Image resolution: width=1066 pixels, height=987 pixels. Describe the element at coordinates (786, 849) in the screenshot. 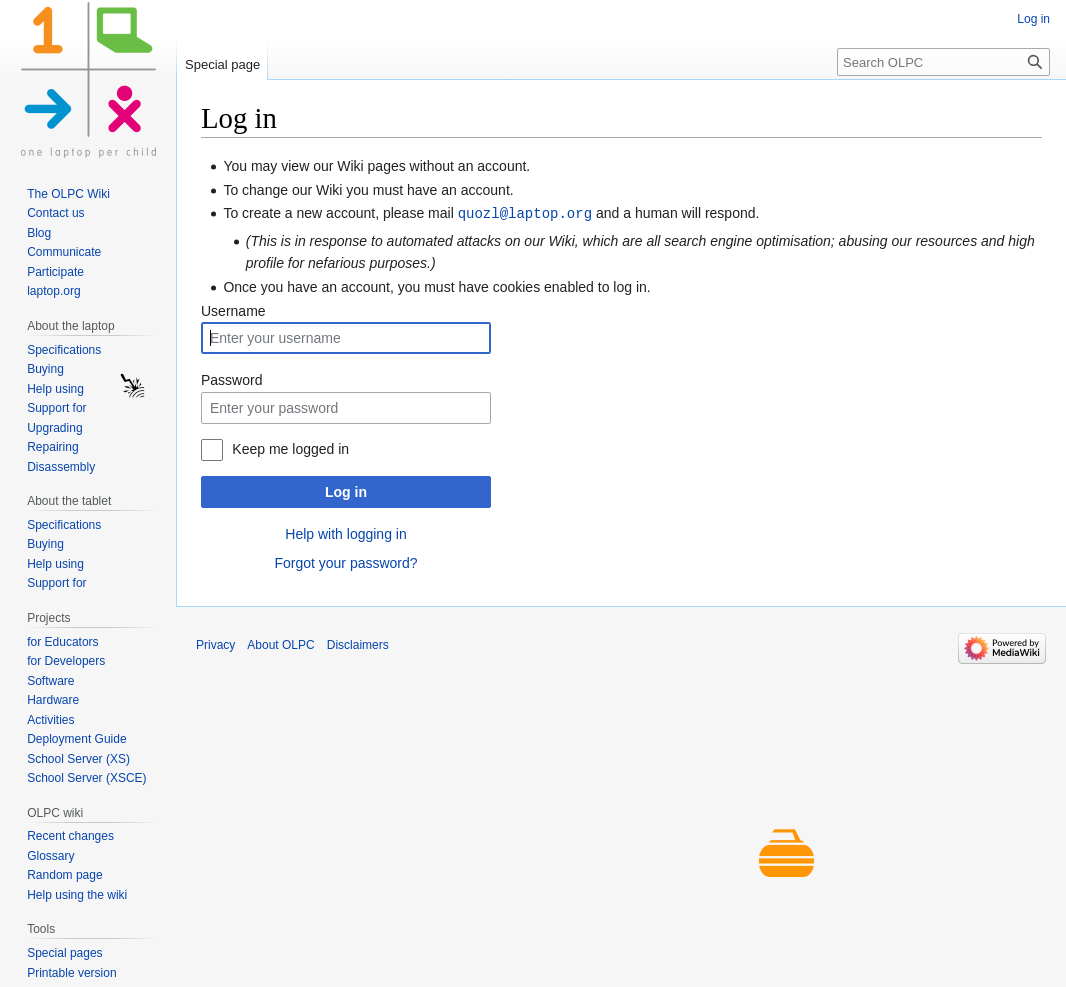

I see `access curling game or sports content` at that location.